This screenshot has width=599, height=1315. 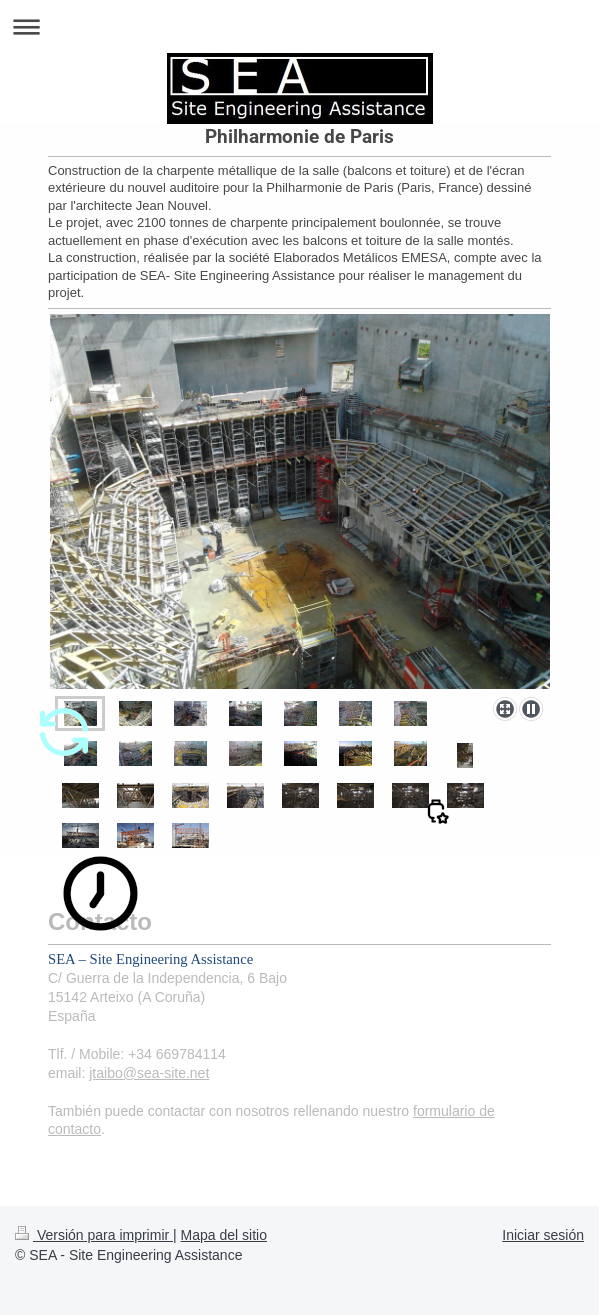 What do you see at coordinates (436, 811) in the screenshot?
I see `mark smartwatch as favorite device` at bounding box center [436, 811].